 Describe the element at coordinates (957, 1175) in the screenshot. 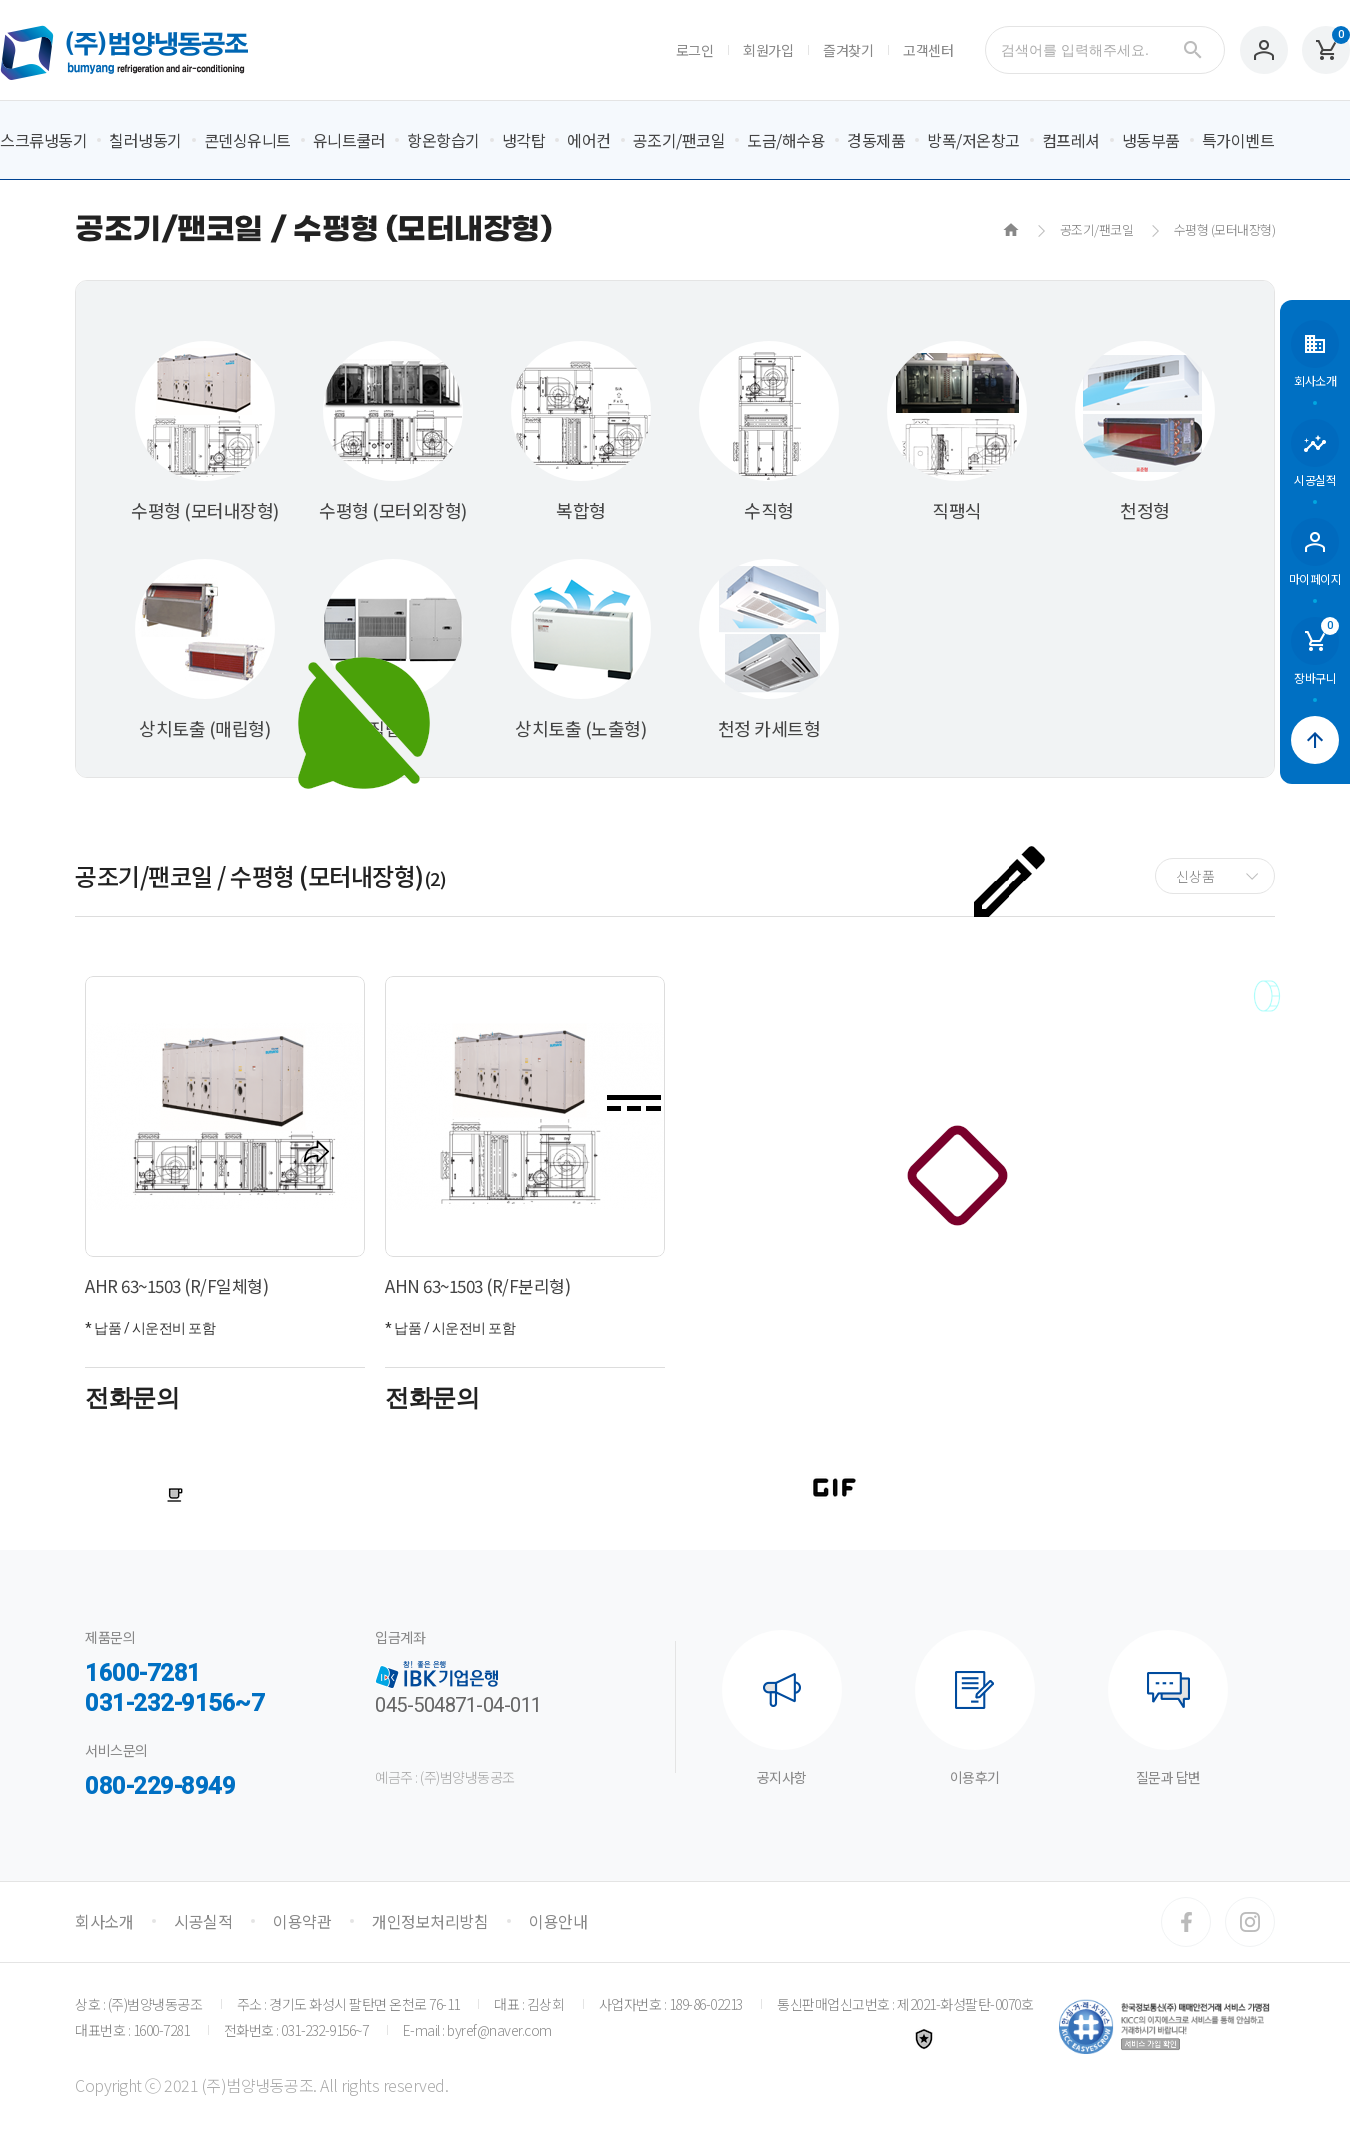

I see `indicates a diamond or rhombus shape element` at that location.